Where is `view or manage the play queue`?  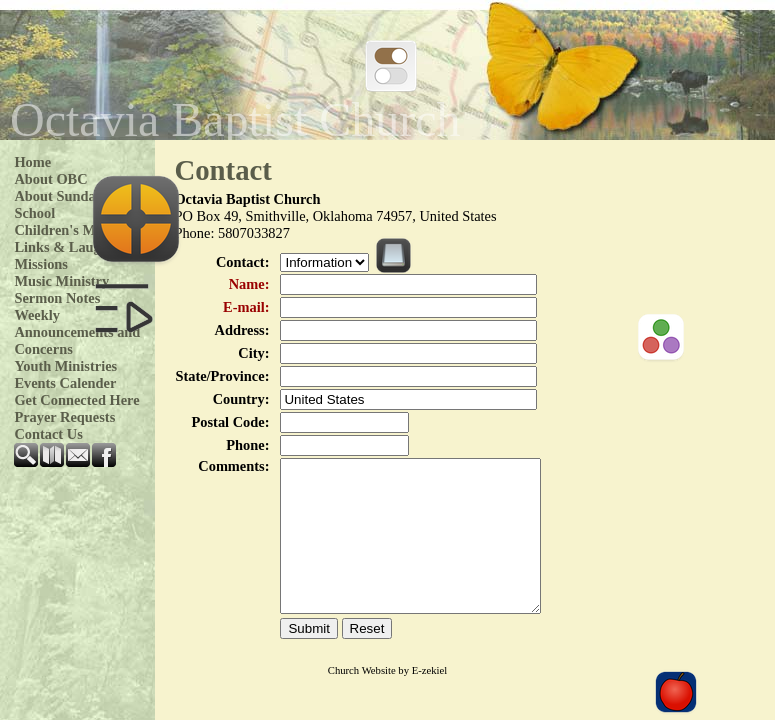
view or manage the play queue is located at coordinates (122, 306).